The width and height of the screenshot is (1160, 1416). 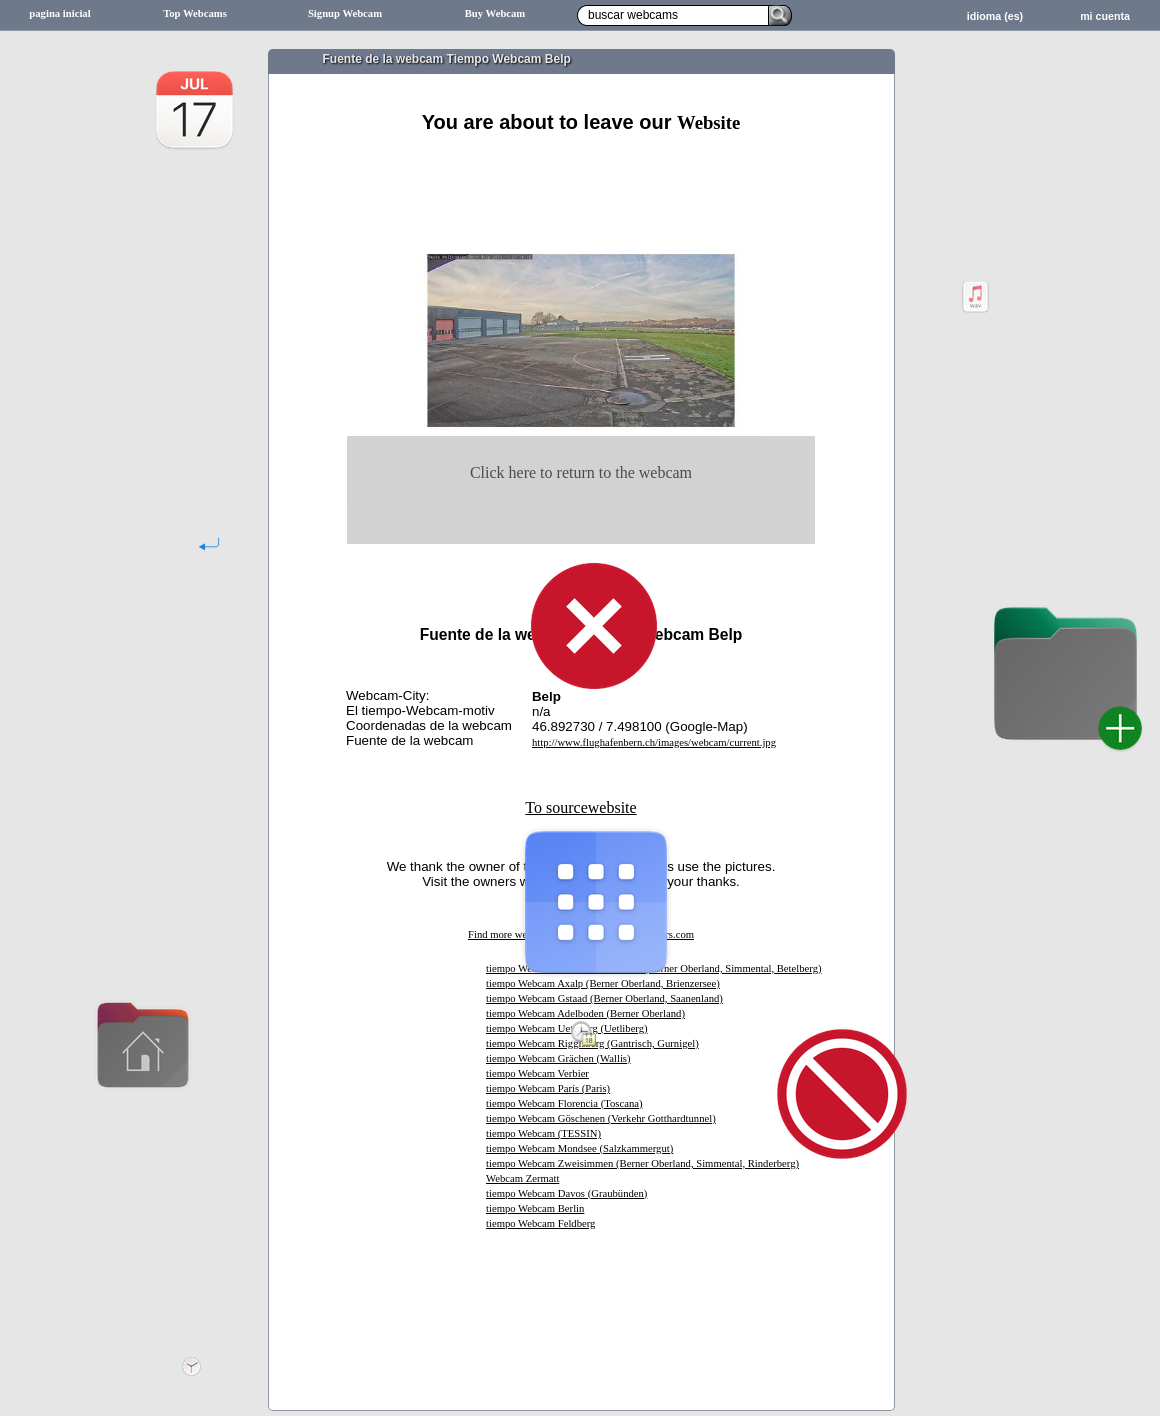 I want to click on remove a group or team, so click(x=842, y=1094).